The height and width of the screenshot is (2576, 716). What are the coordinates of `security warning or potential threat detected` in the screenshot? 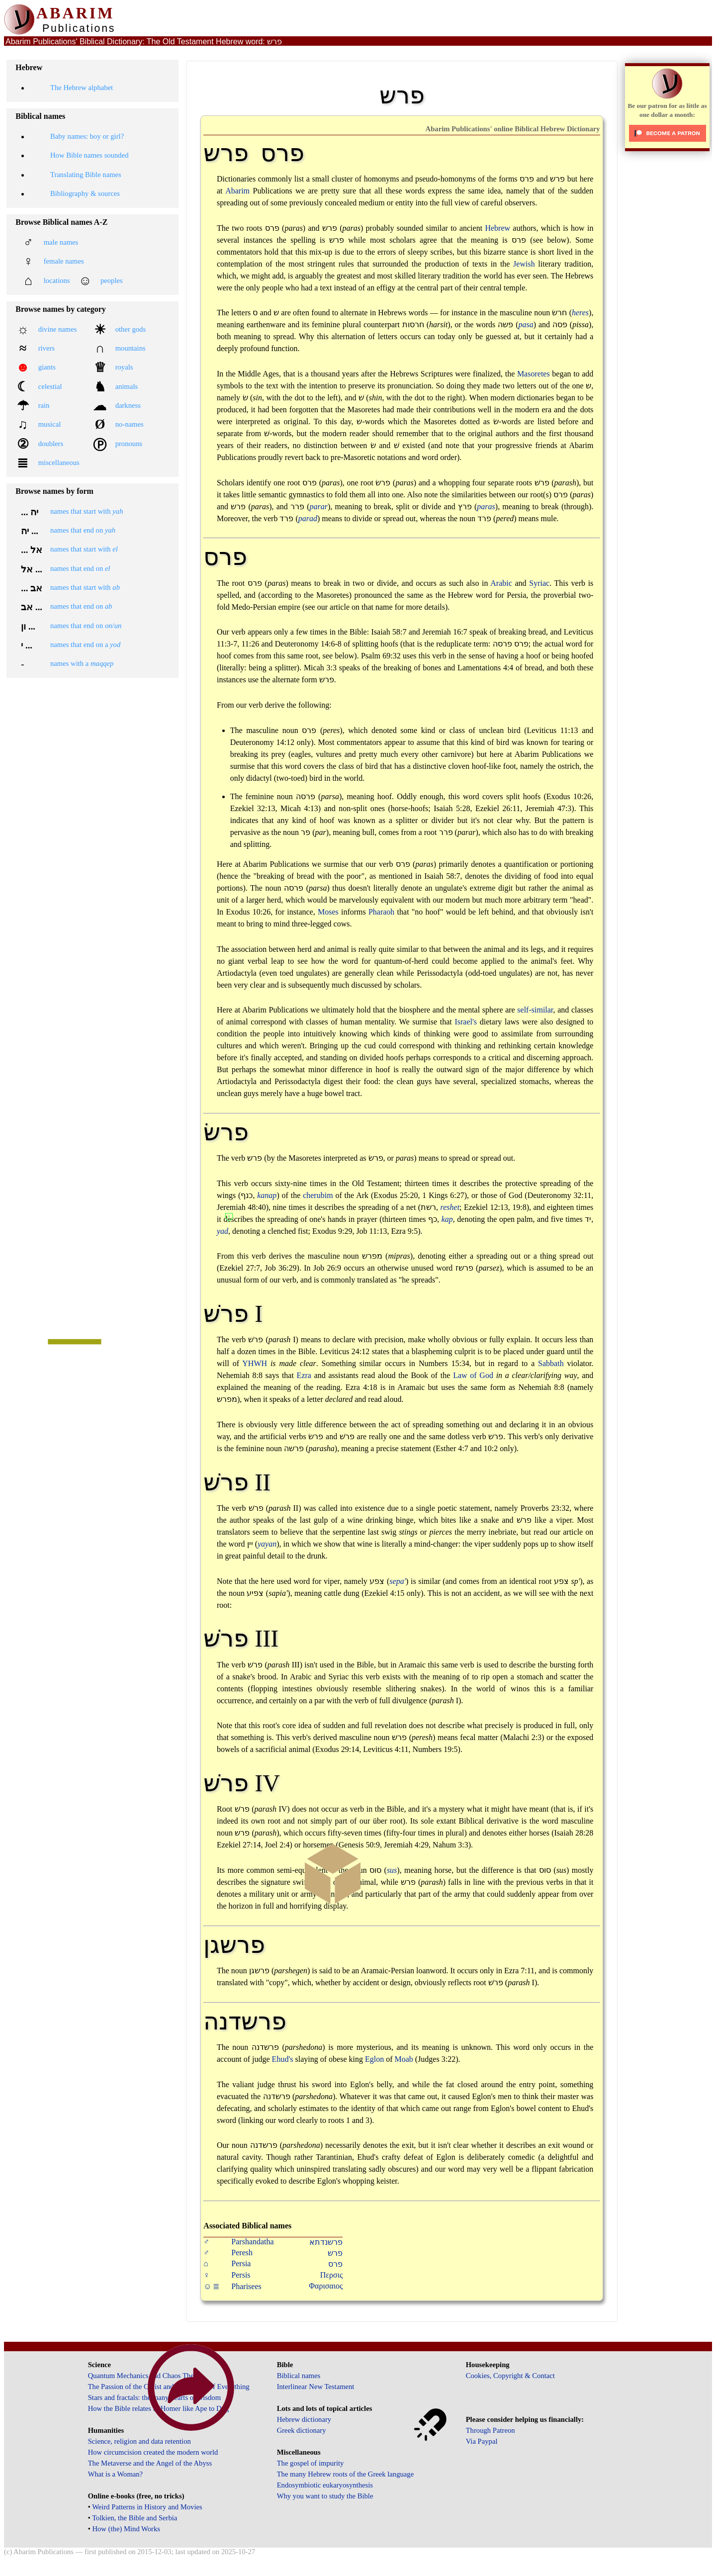 It's located at (229, 1216).